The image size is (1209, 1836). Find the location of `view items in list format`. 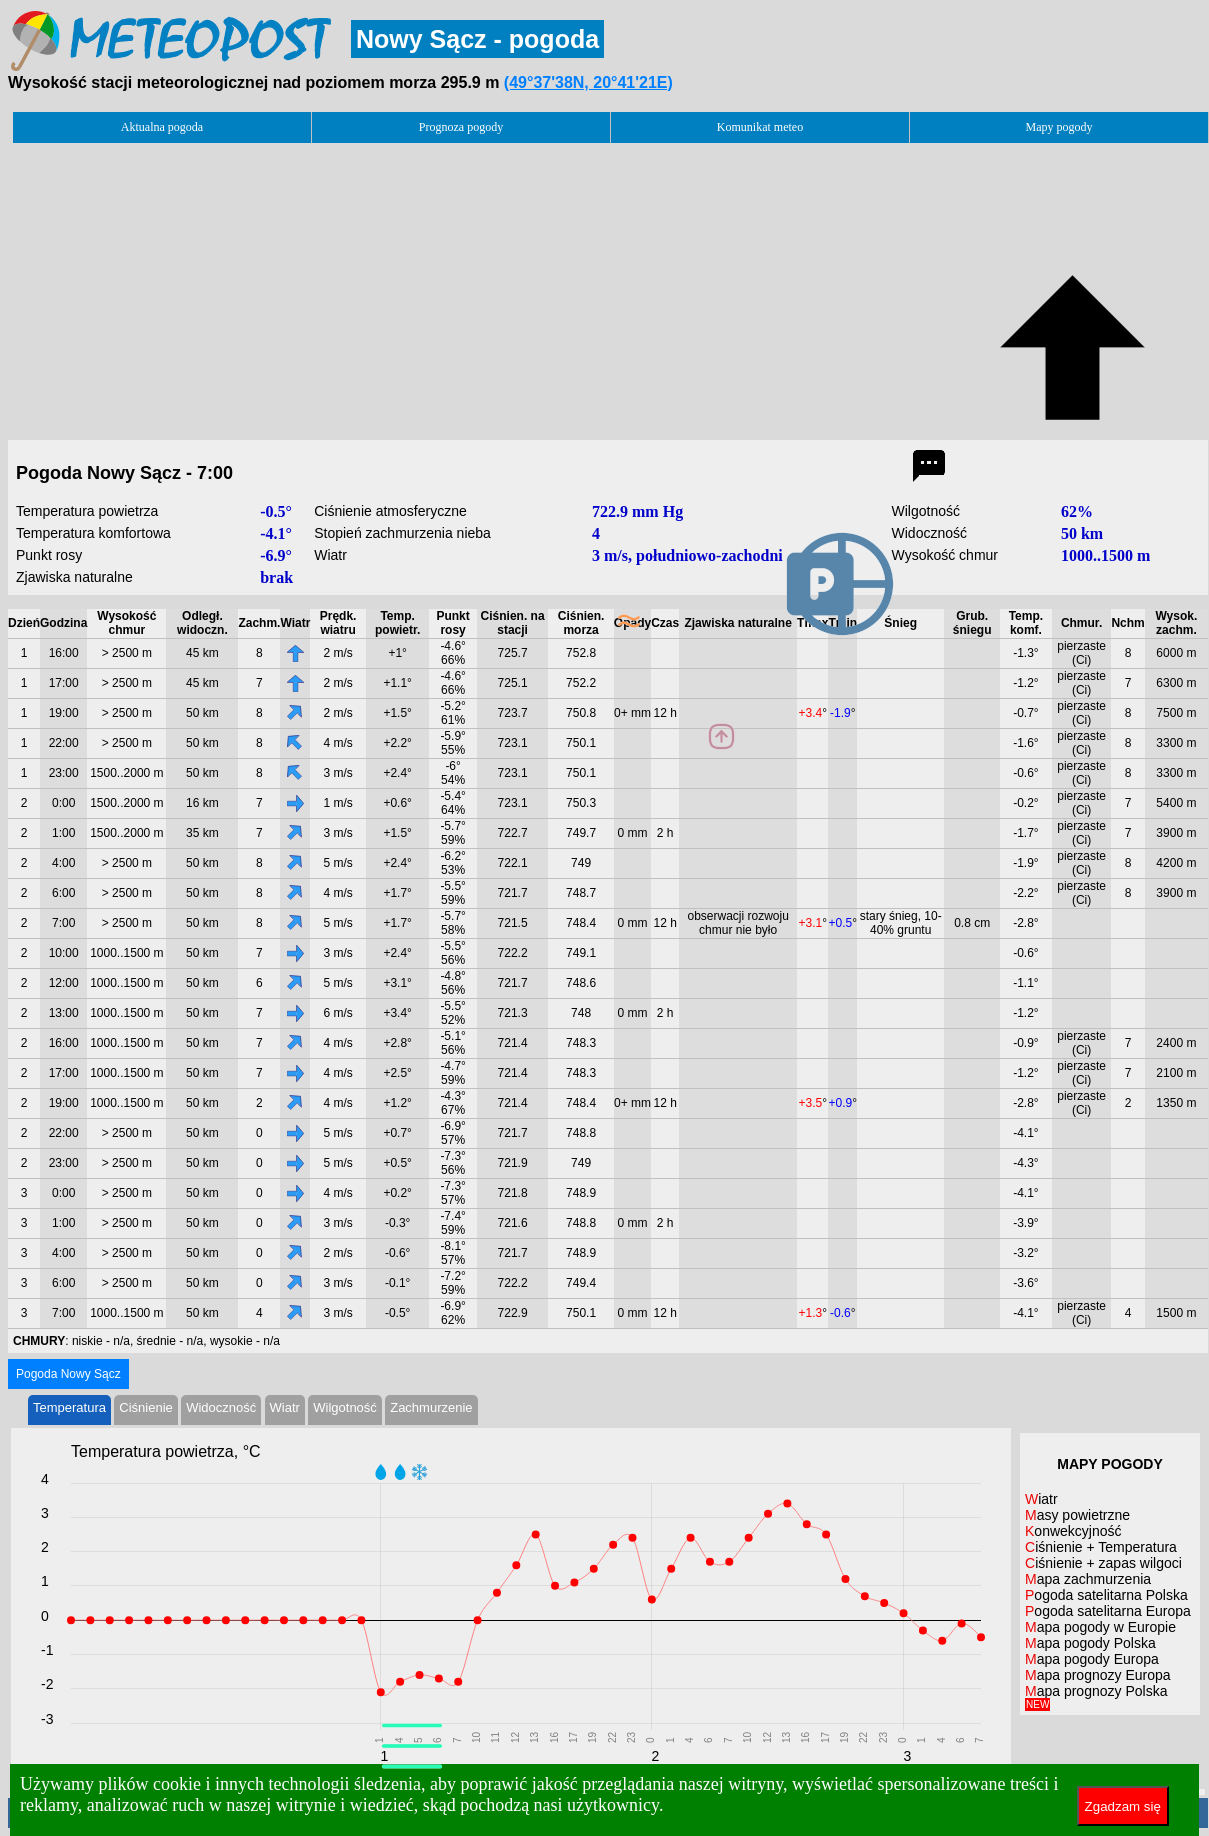

view items in list format is located at coordinates (412, 1746).